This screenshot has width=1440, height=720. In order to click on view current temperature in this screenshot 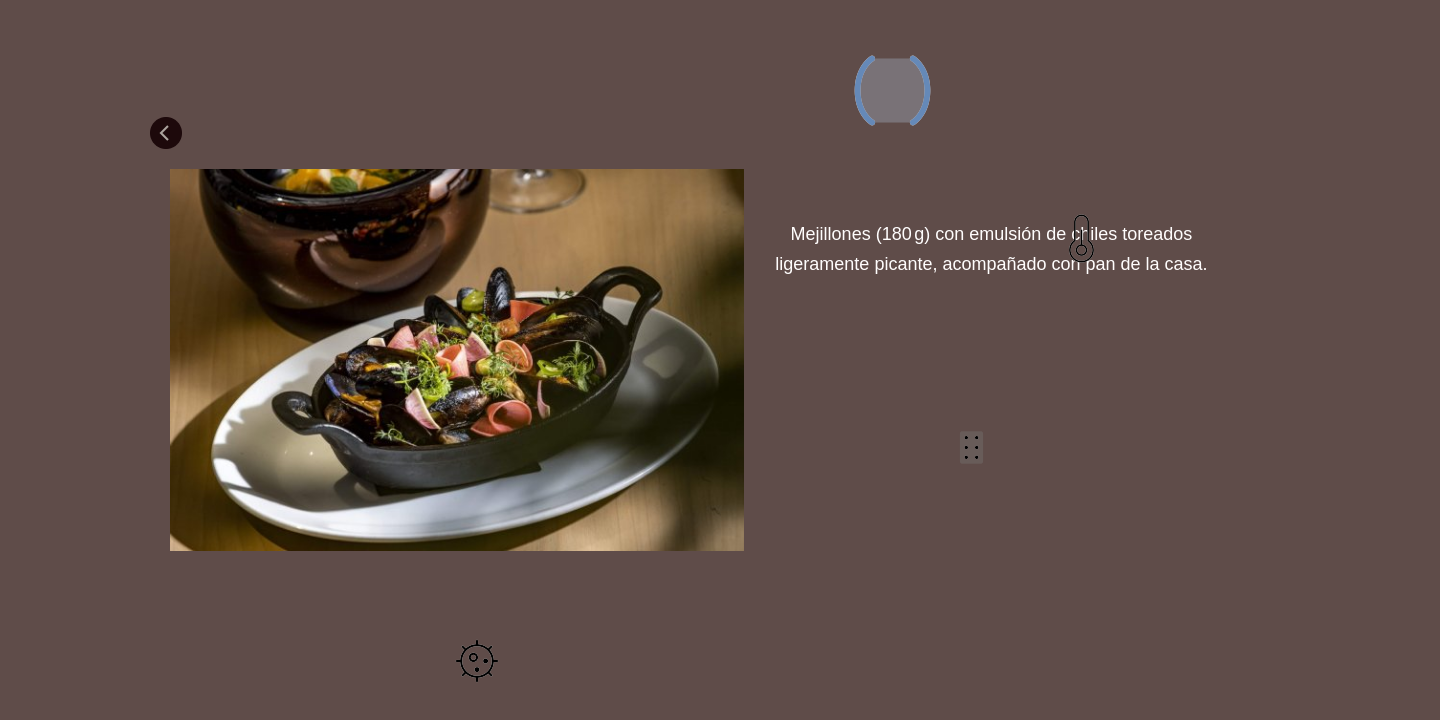, I will do `click(1081, 238)`.